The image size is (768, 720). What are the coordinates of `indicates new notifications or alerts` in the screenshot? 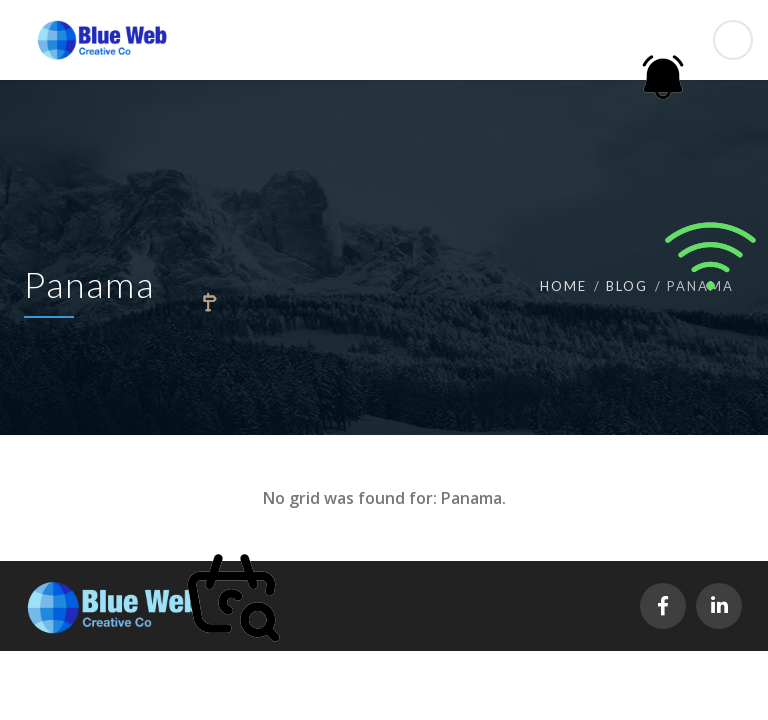 It's located at (663, 78).